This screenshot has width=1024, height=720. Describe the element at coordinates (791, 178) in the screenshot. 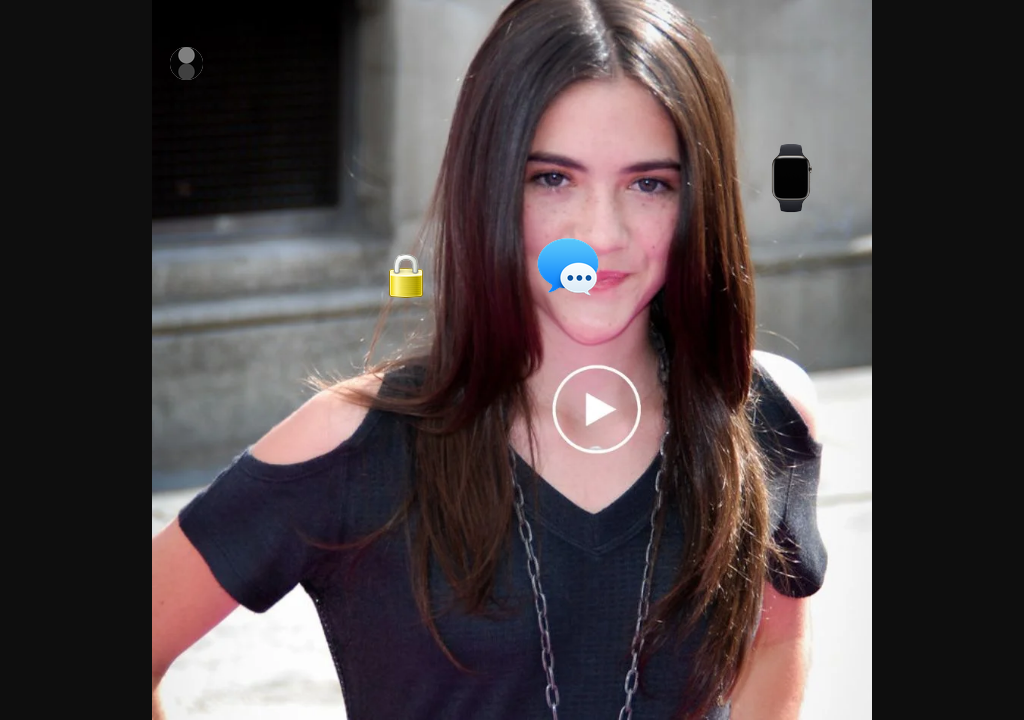

I see `apple watch series 8 device icon` at that location.